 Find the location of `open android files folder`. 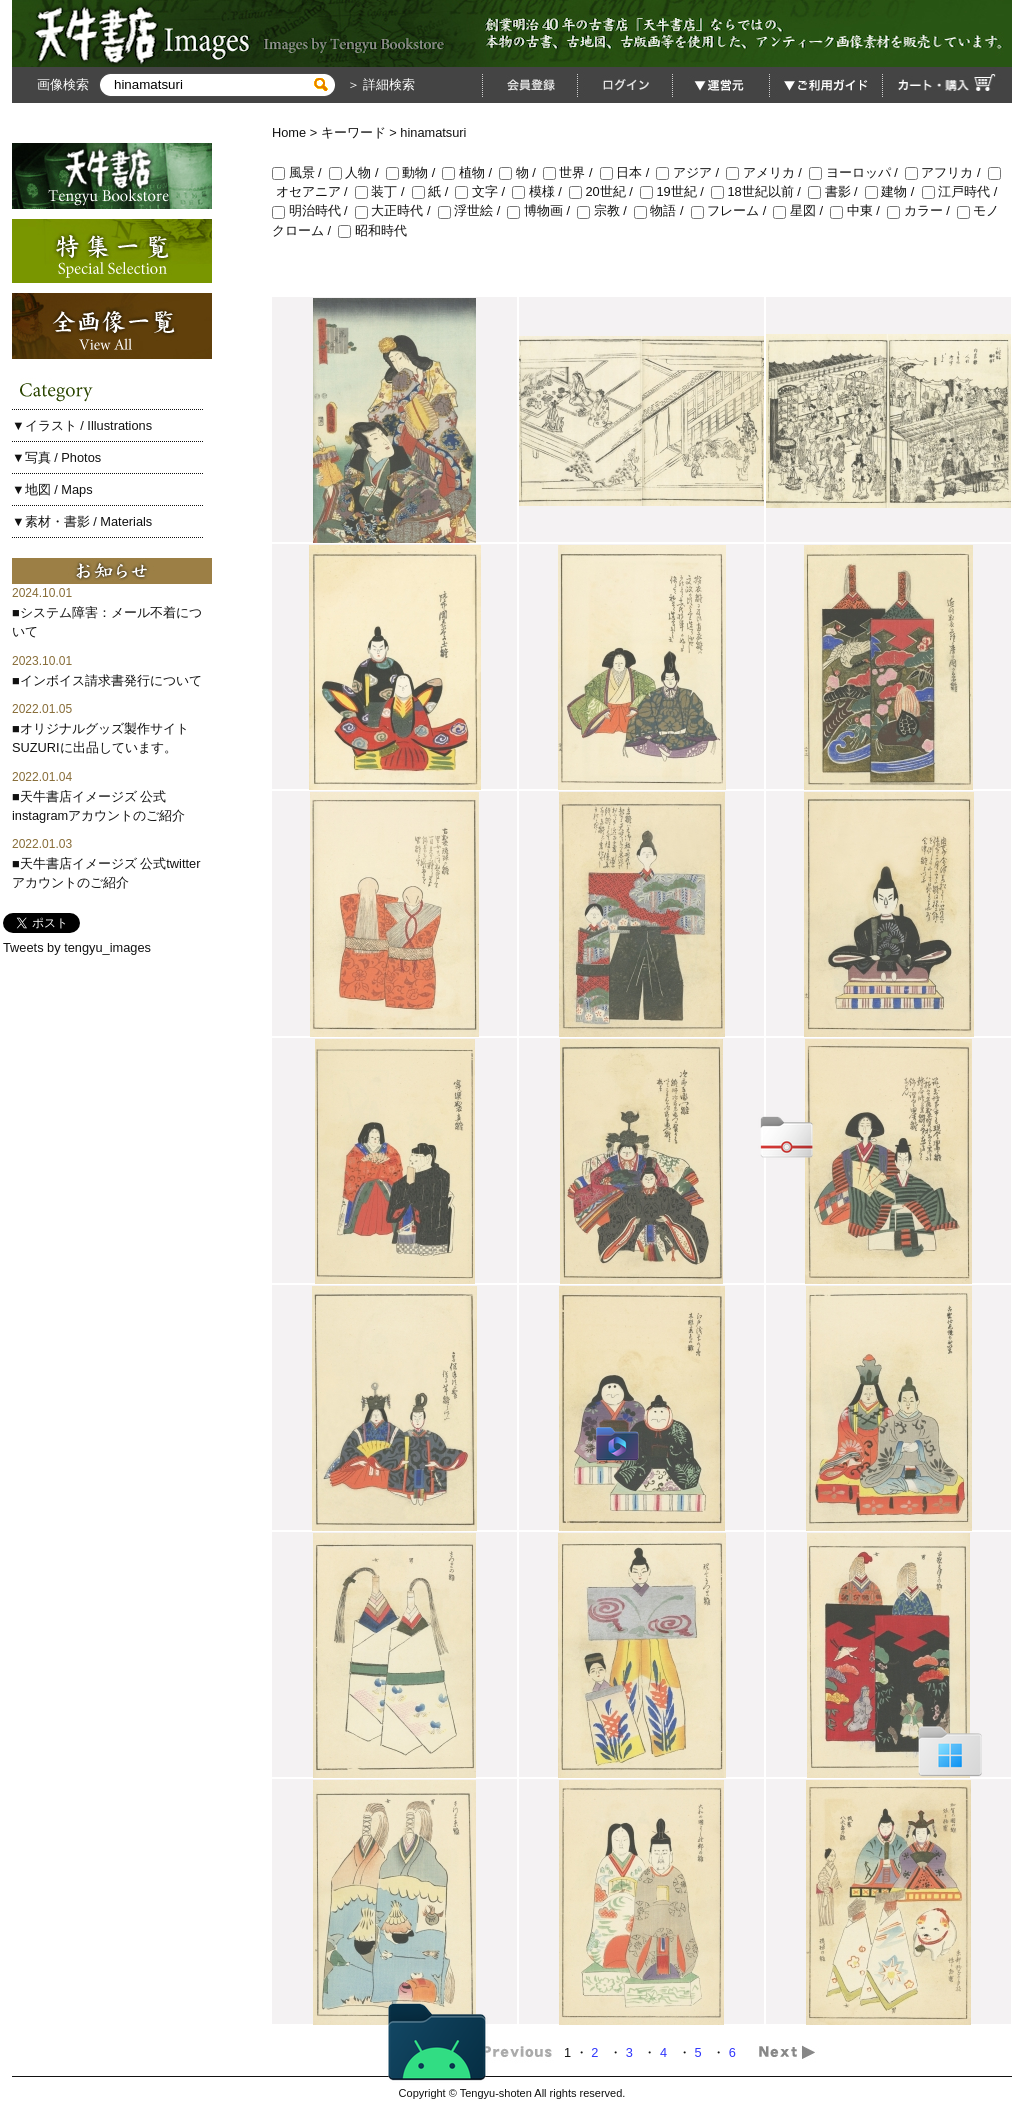

open android files folder is located at coordinates (436, 2044).